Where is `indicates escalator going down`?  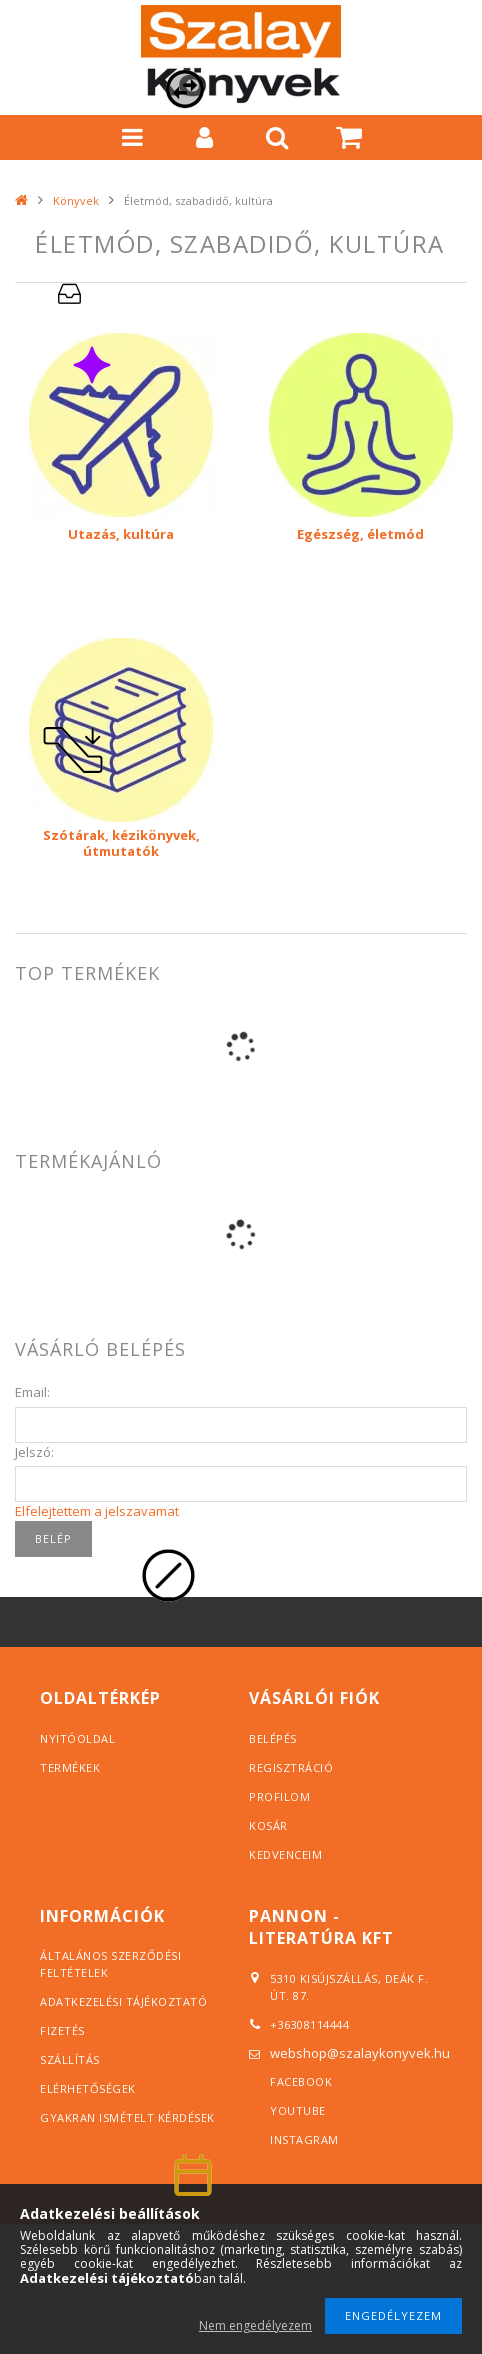
indicates escalator going down is located at coordinates (73, 750).